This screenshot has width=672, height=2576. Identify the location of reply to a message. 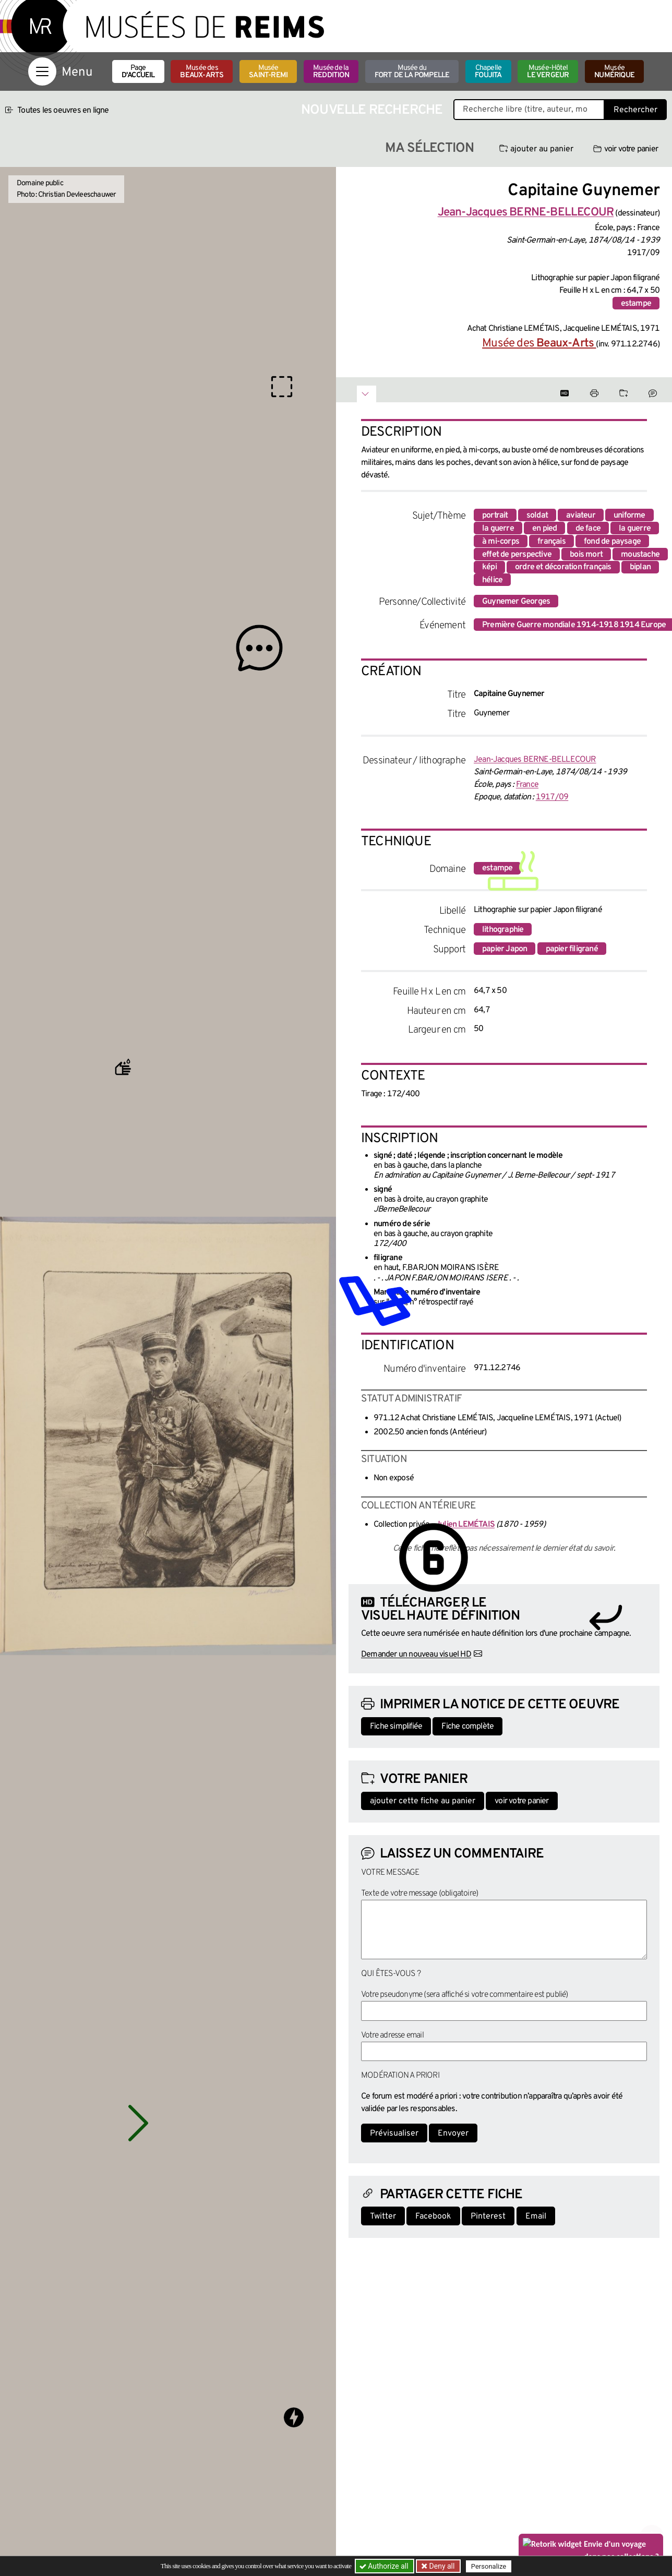
(606, 1618).